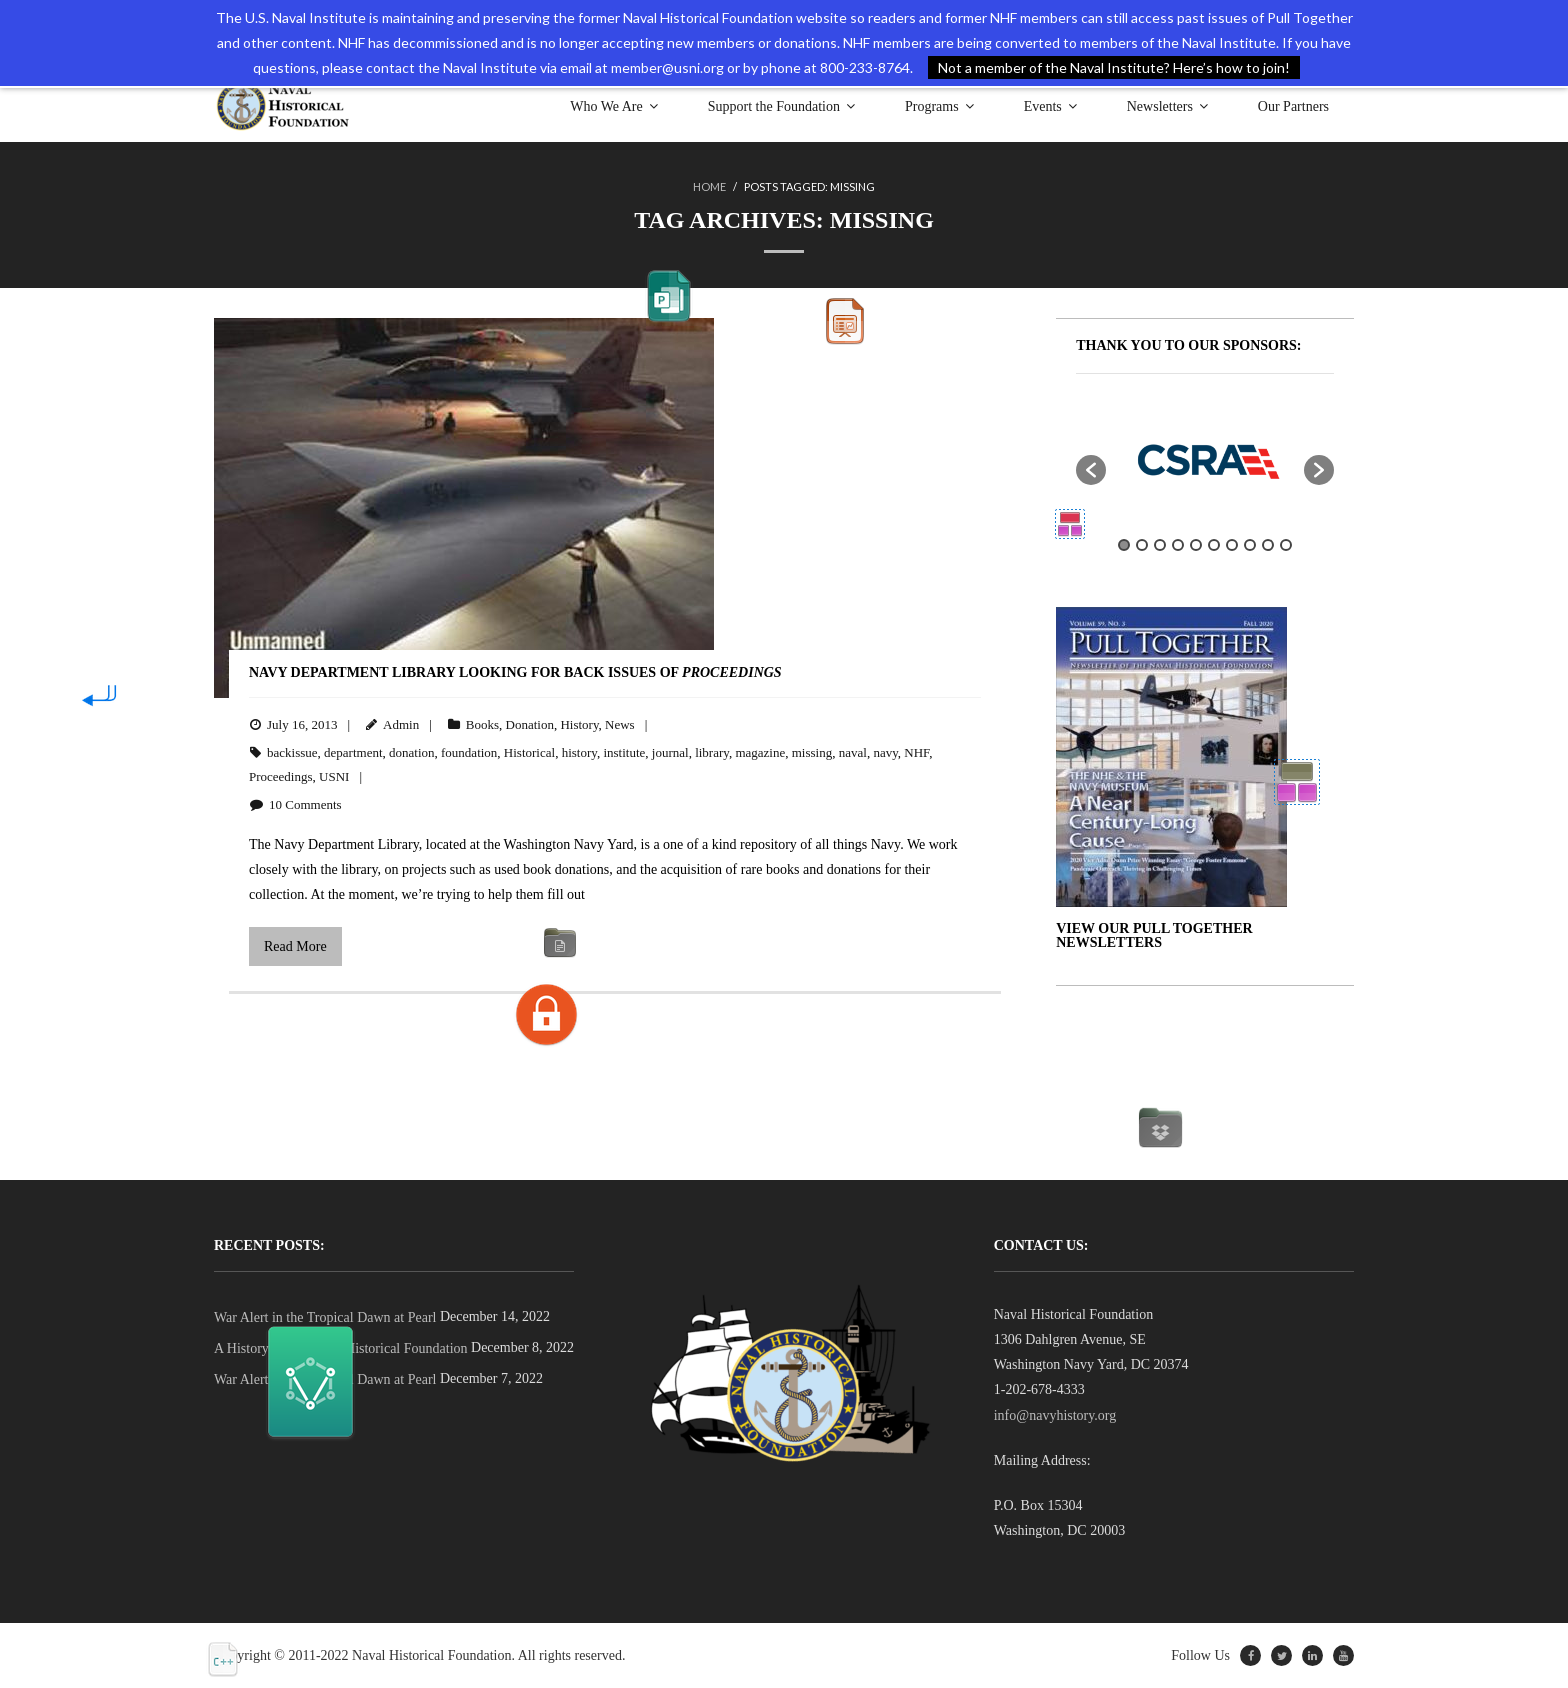 Image resolution: width=1568 pixels, height=1688 pixels. What do you see at coordinates (845, 321) in the screenshot?
I see `open a presentation template file` at bounding box center [845, 321].